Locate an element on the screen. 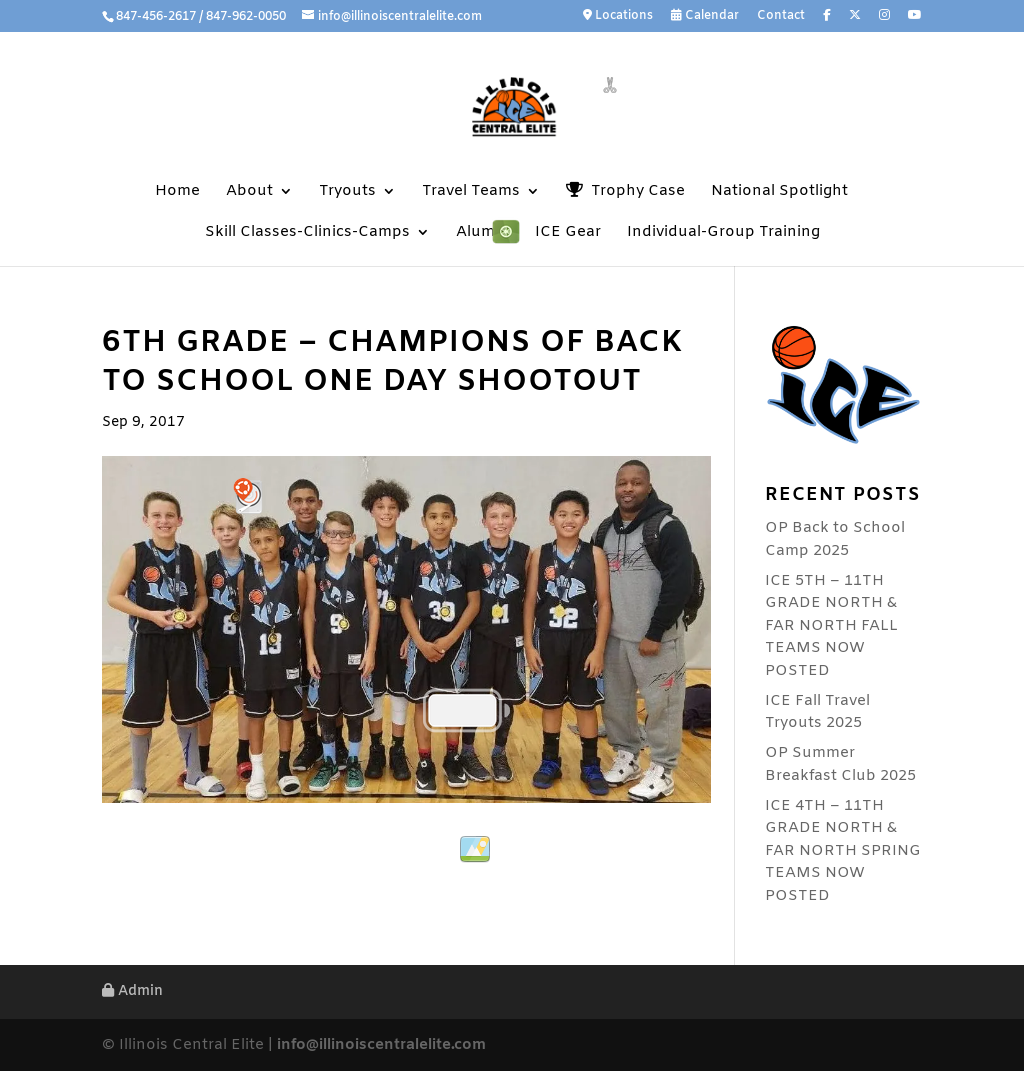 The height and width of the screenshot is (1071, 1024). access the desktop folder is located at coordinates (506, 231).